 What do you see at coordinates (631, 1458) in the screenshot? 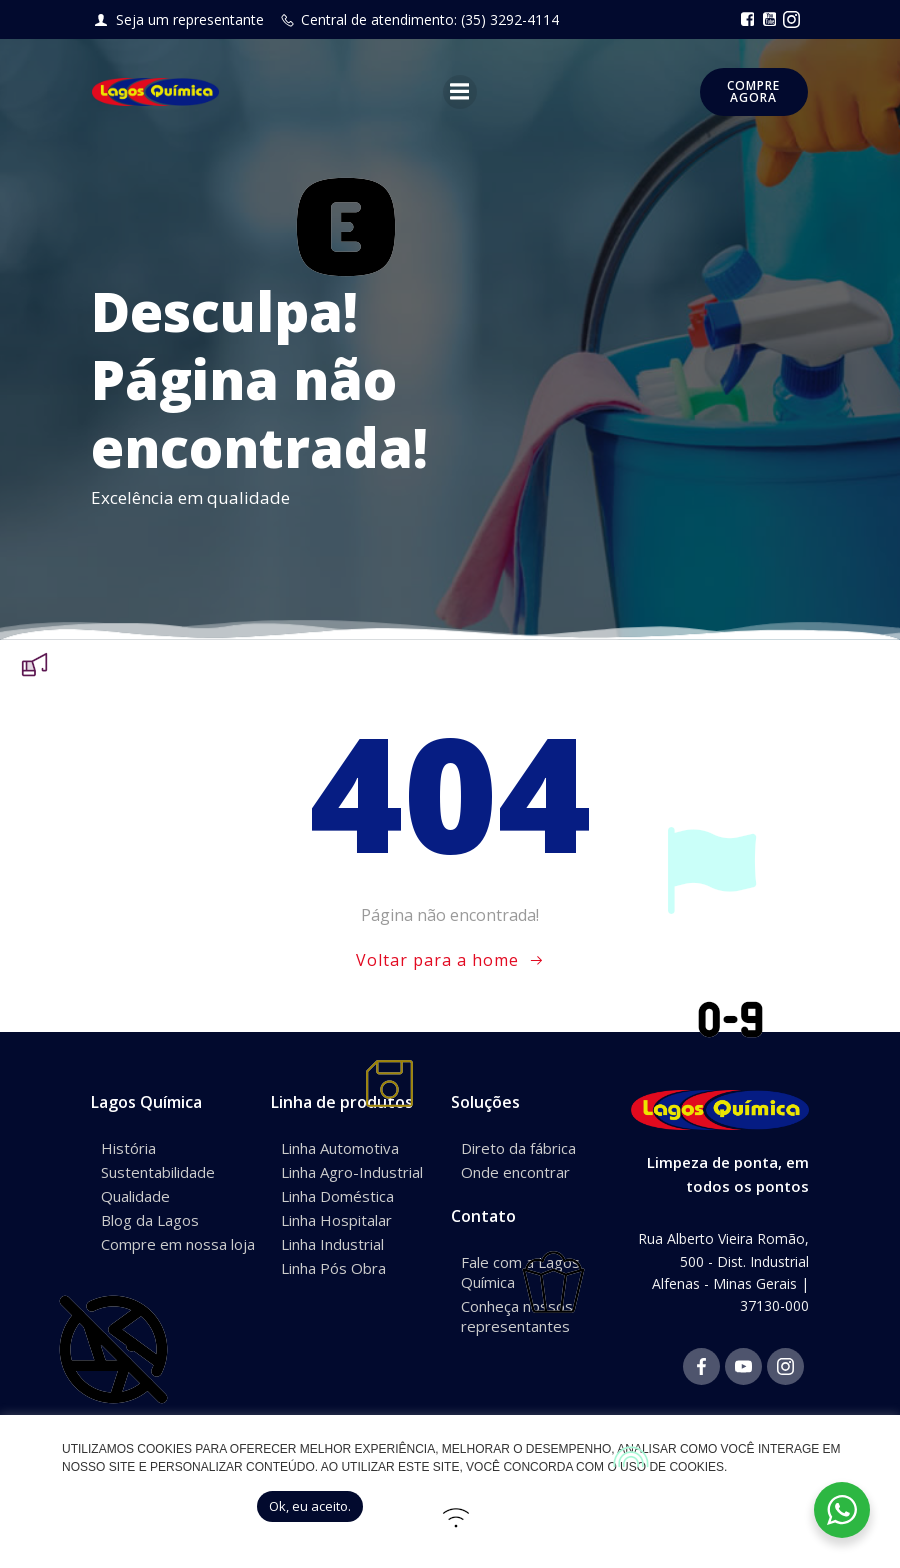
I see `indicates pride or LGBTQ+ related content` at bounding box center [631, 1458].